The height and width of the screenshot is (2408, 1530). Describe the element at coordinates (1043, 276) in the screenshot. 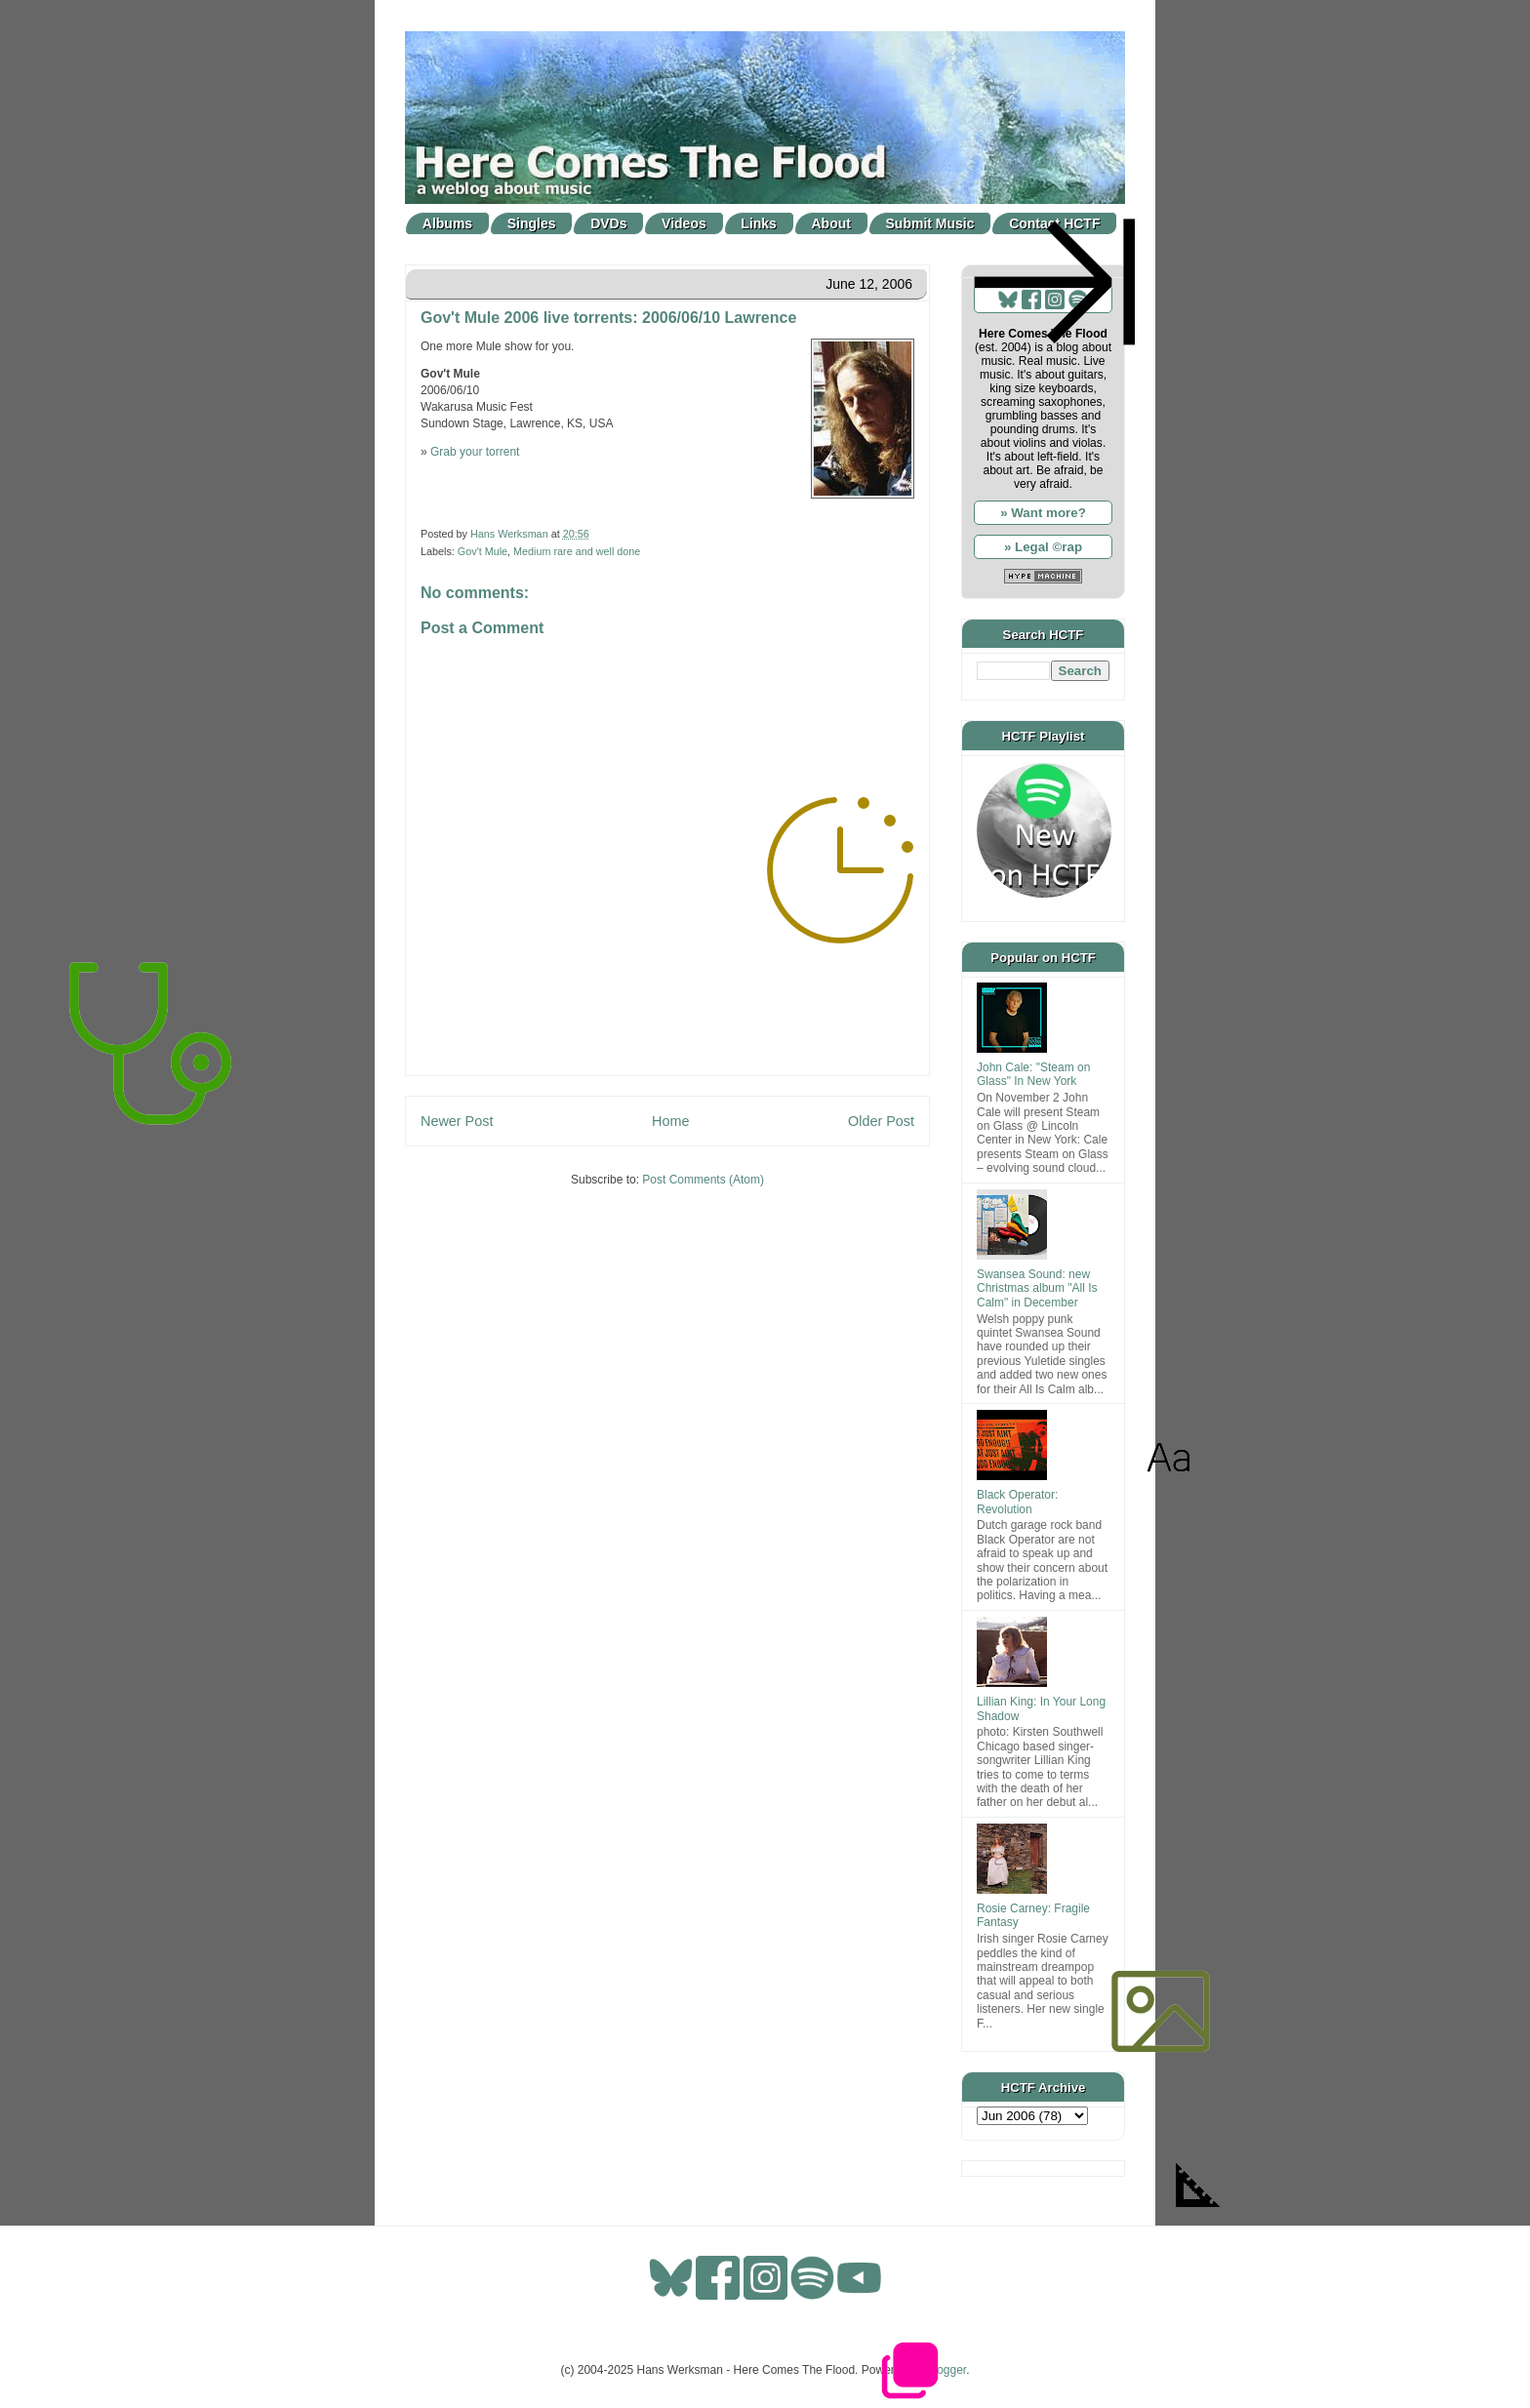

I see `move cursor to the next tab stop` at that location.